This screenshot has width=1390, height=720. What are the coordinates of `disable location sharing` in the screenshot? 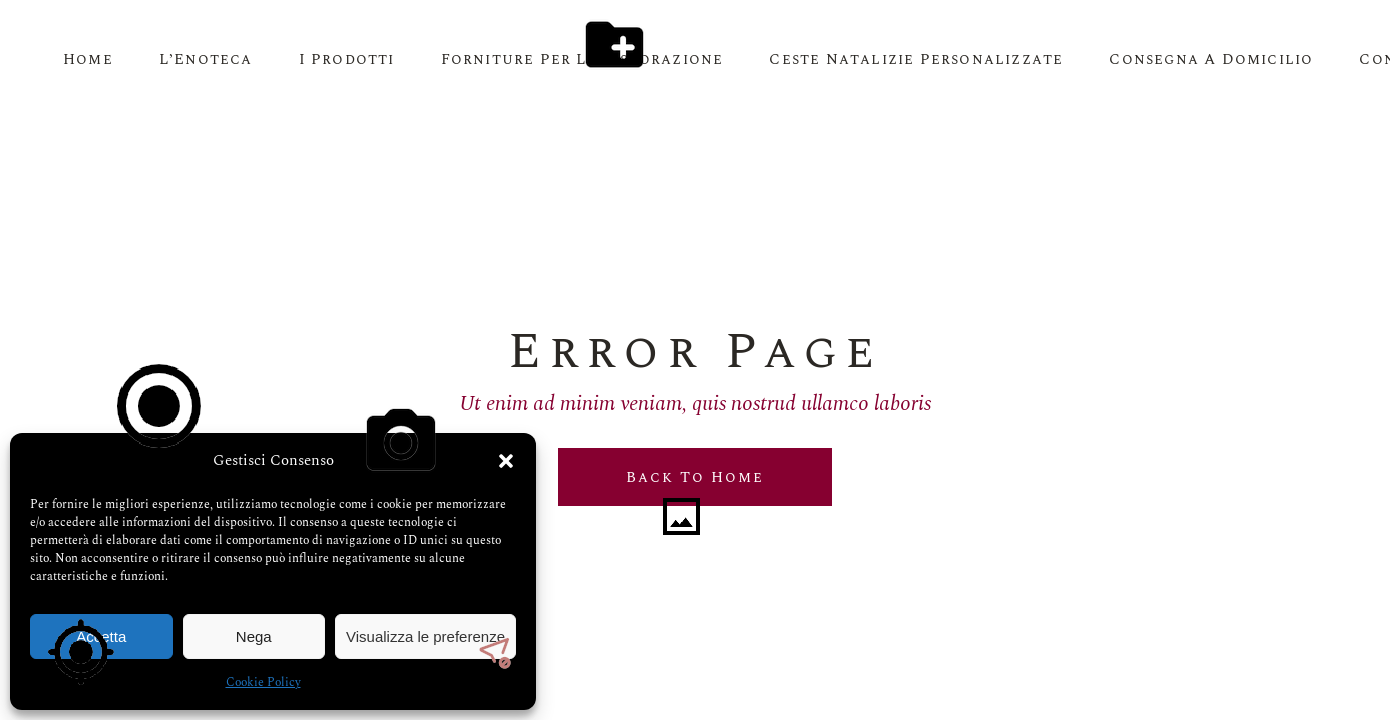 It's located at (494, 652).